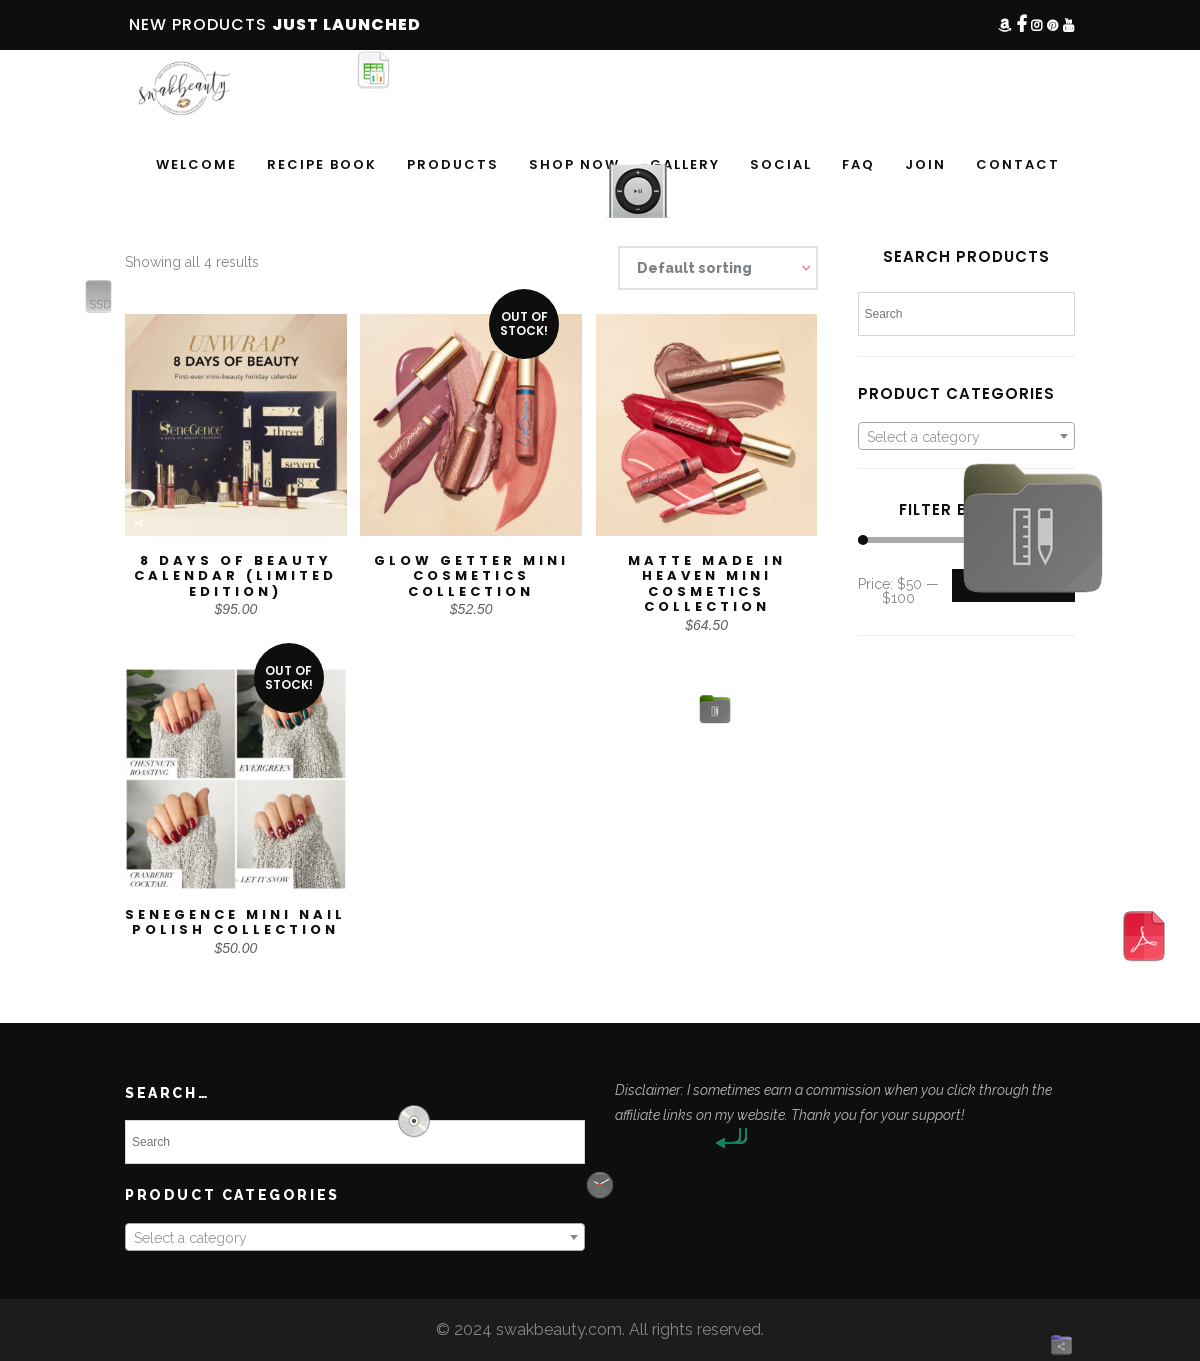  Describe the element at coordinates (1144, 936) in the screenshot. I see `open a PDF document` at that location.